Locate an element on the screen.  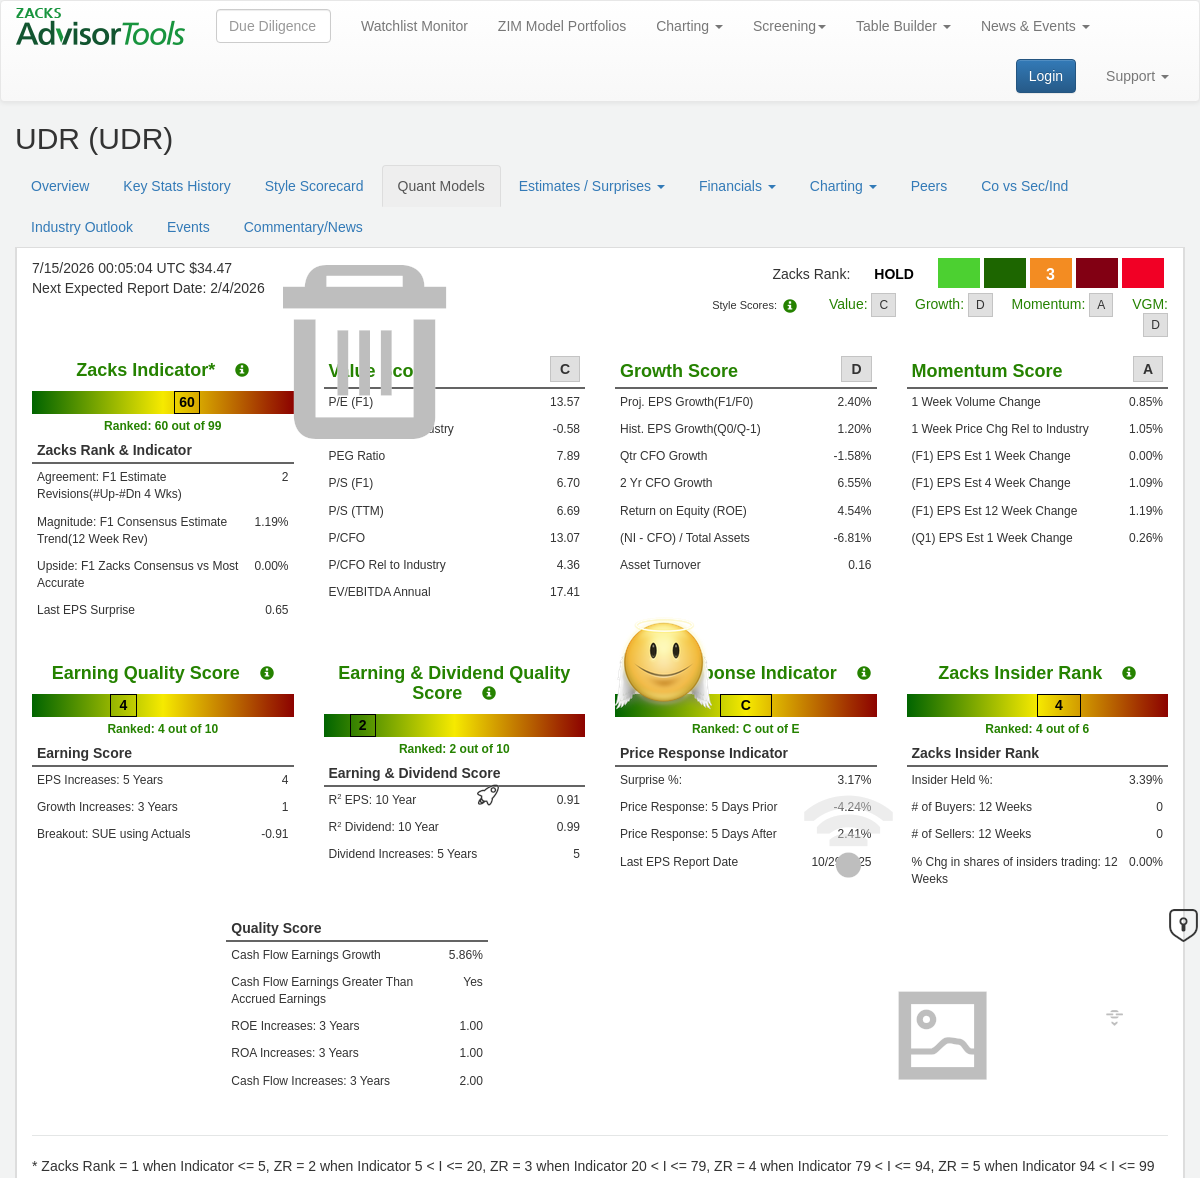
access device security settings is located at coordinates (1183, 925).